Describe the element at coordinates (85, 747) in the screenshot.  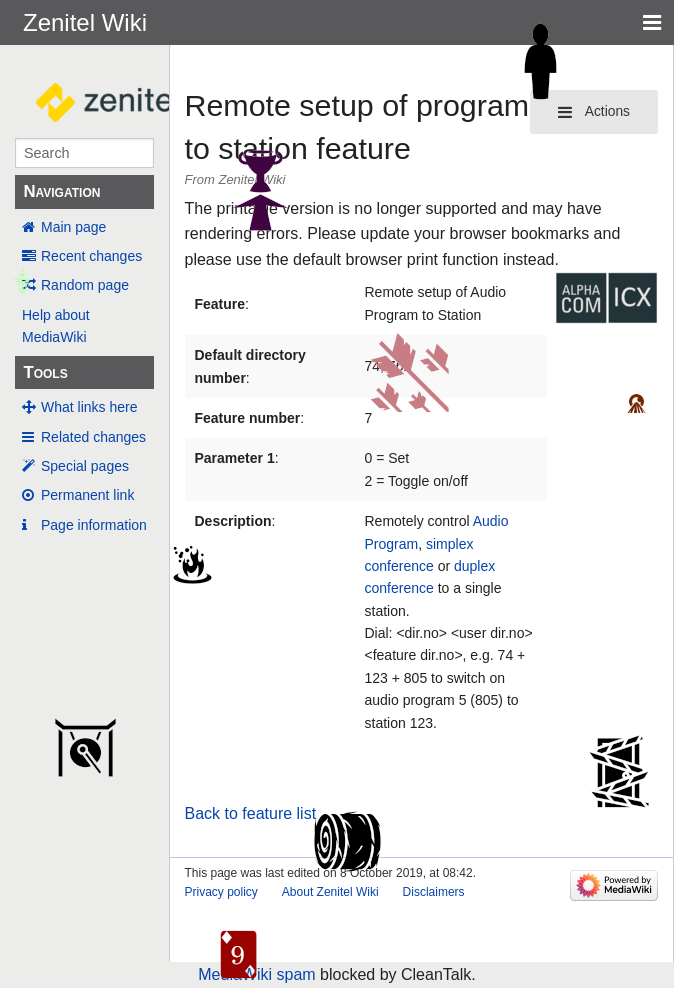
I see `trigger a sound or audio alert` at that location.